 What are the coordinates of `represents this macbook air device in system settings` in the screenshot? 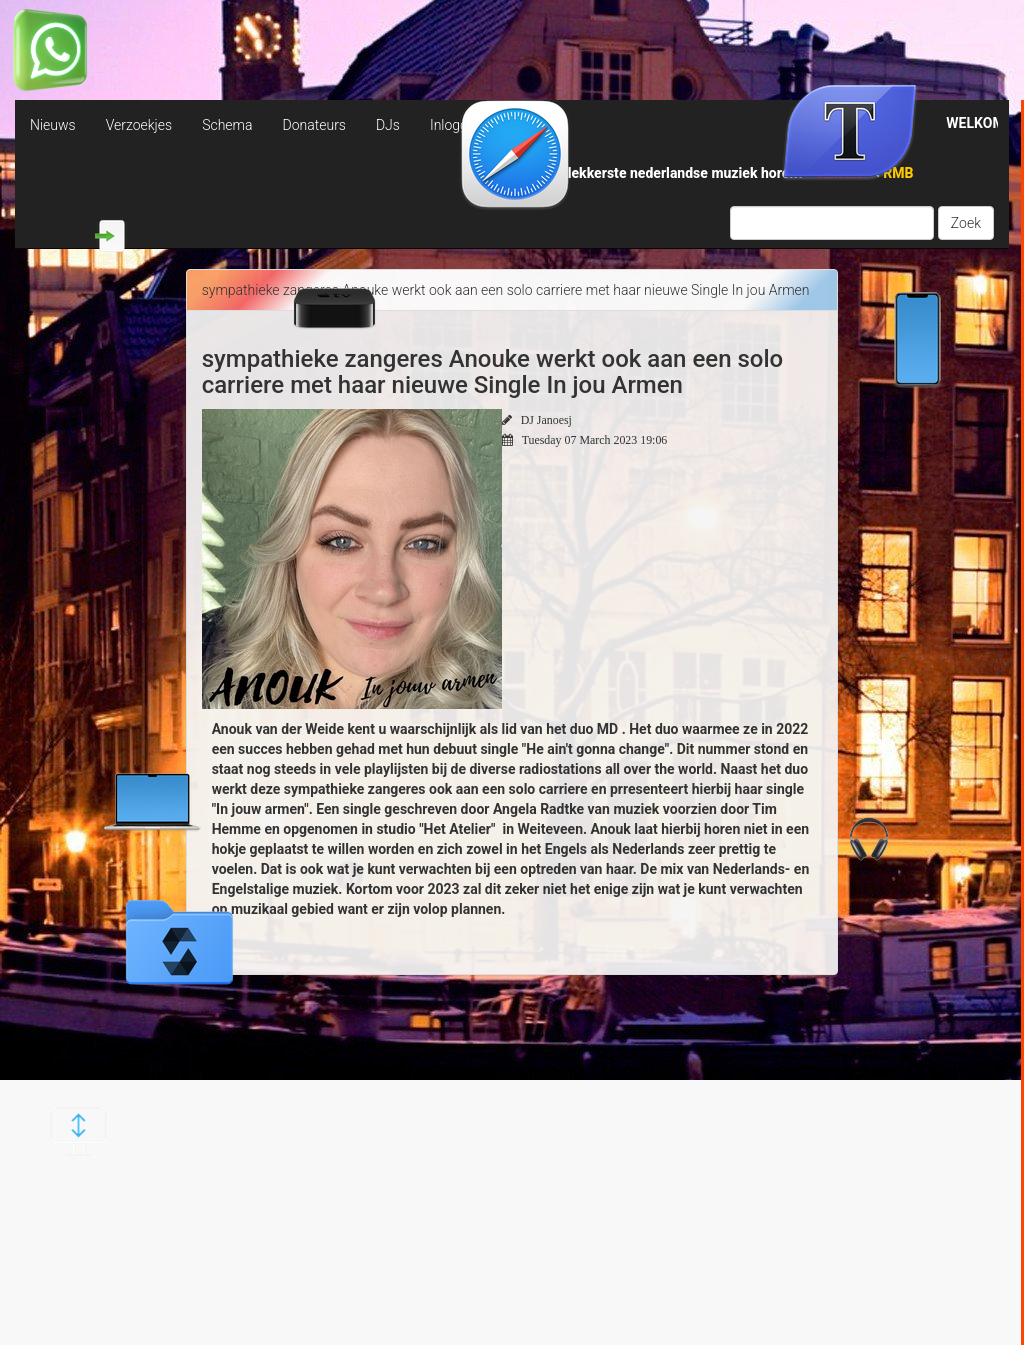 It's located at (152, 793).